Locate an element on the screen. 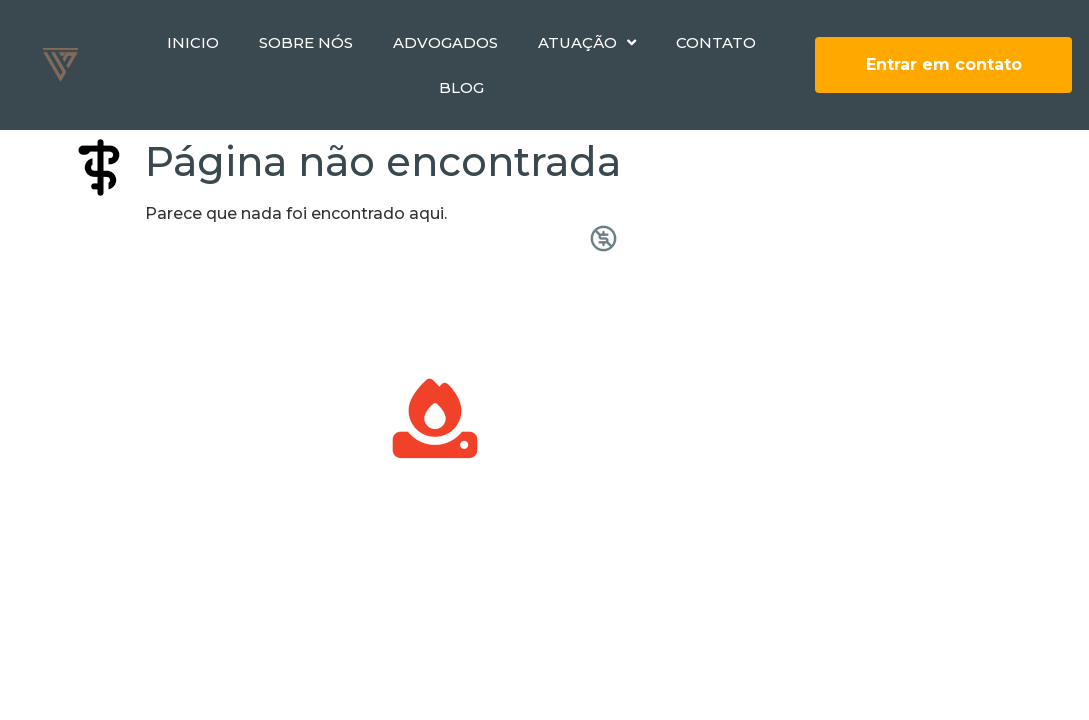 The image size is (1089, 720). indicates non-commercial use license is located at coordinates (603, 238).